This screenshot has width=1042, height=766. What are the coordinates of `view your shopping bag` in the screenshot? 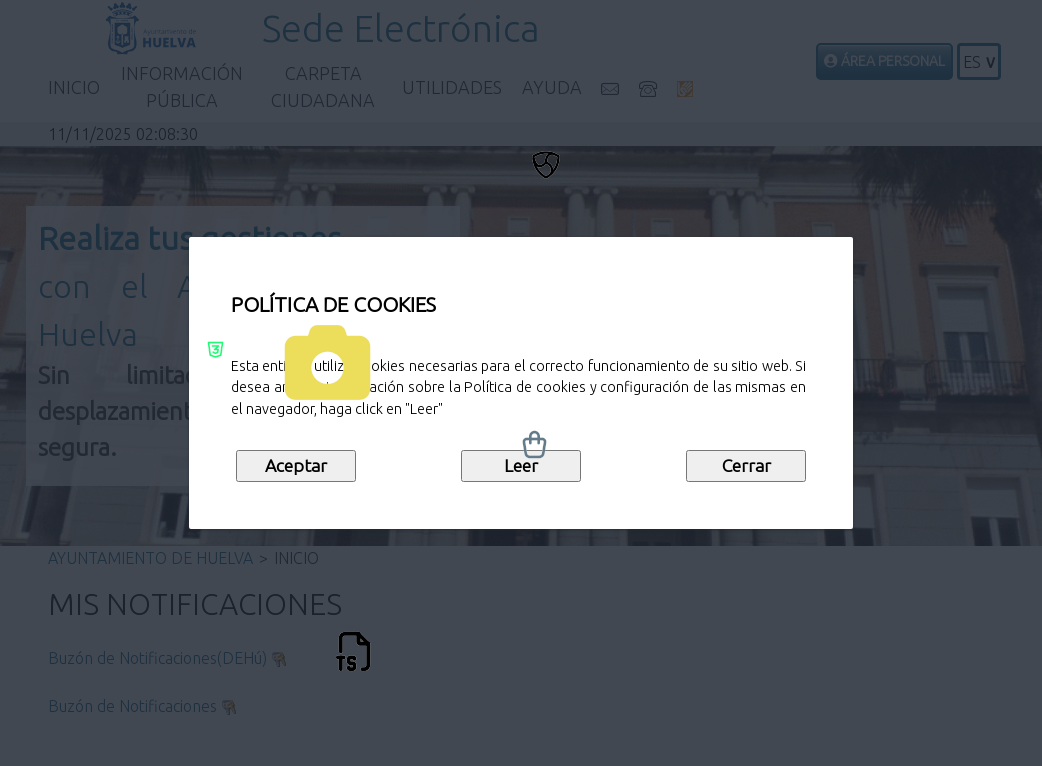 It's located at (534, 444).